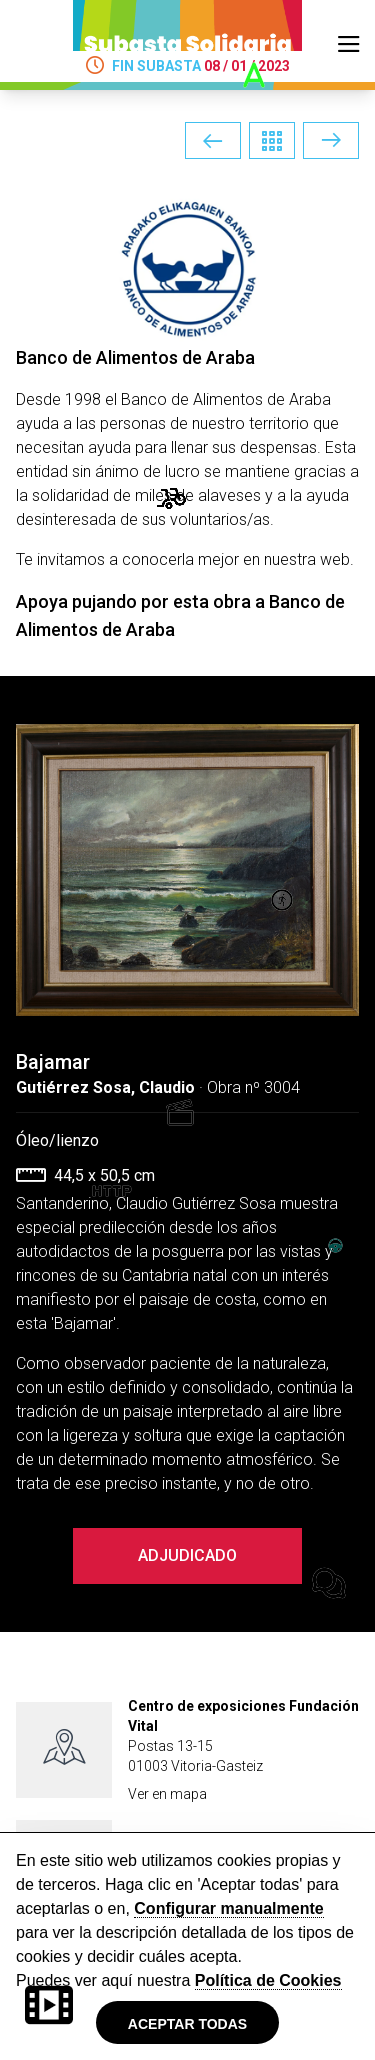 The height and width of the screenshot is (2060, 375). Describe the element at coordinates (180, 1113) in the screenshot. I see `access video or movie content` at that location.